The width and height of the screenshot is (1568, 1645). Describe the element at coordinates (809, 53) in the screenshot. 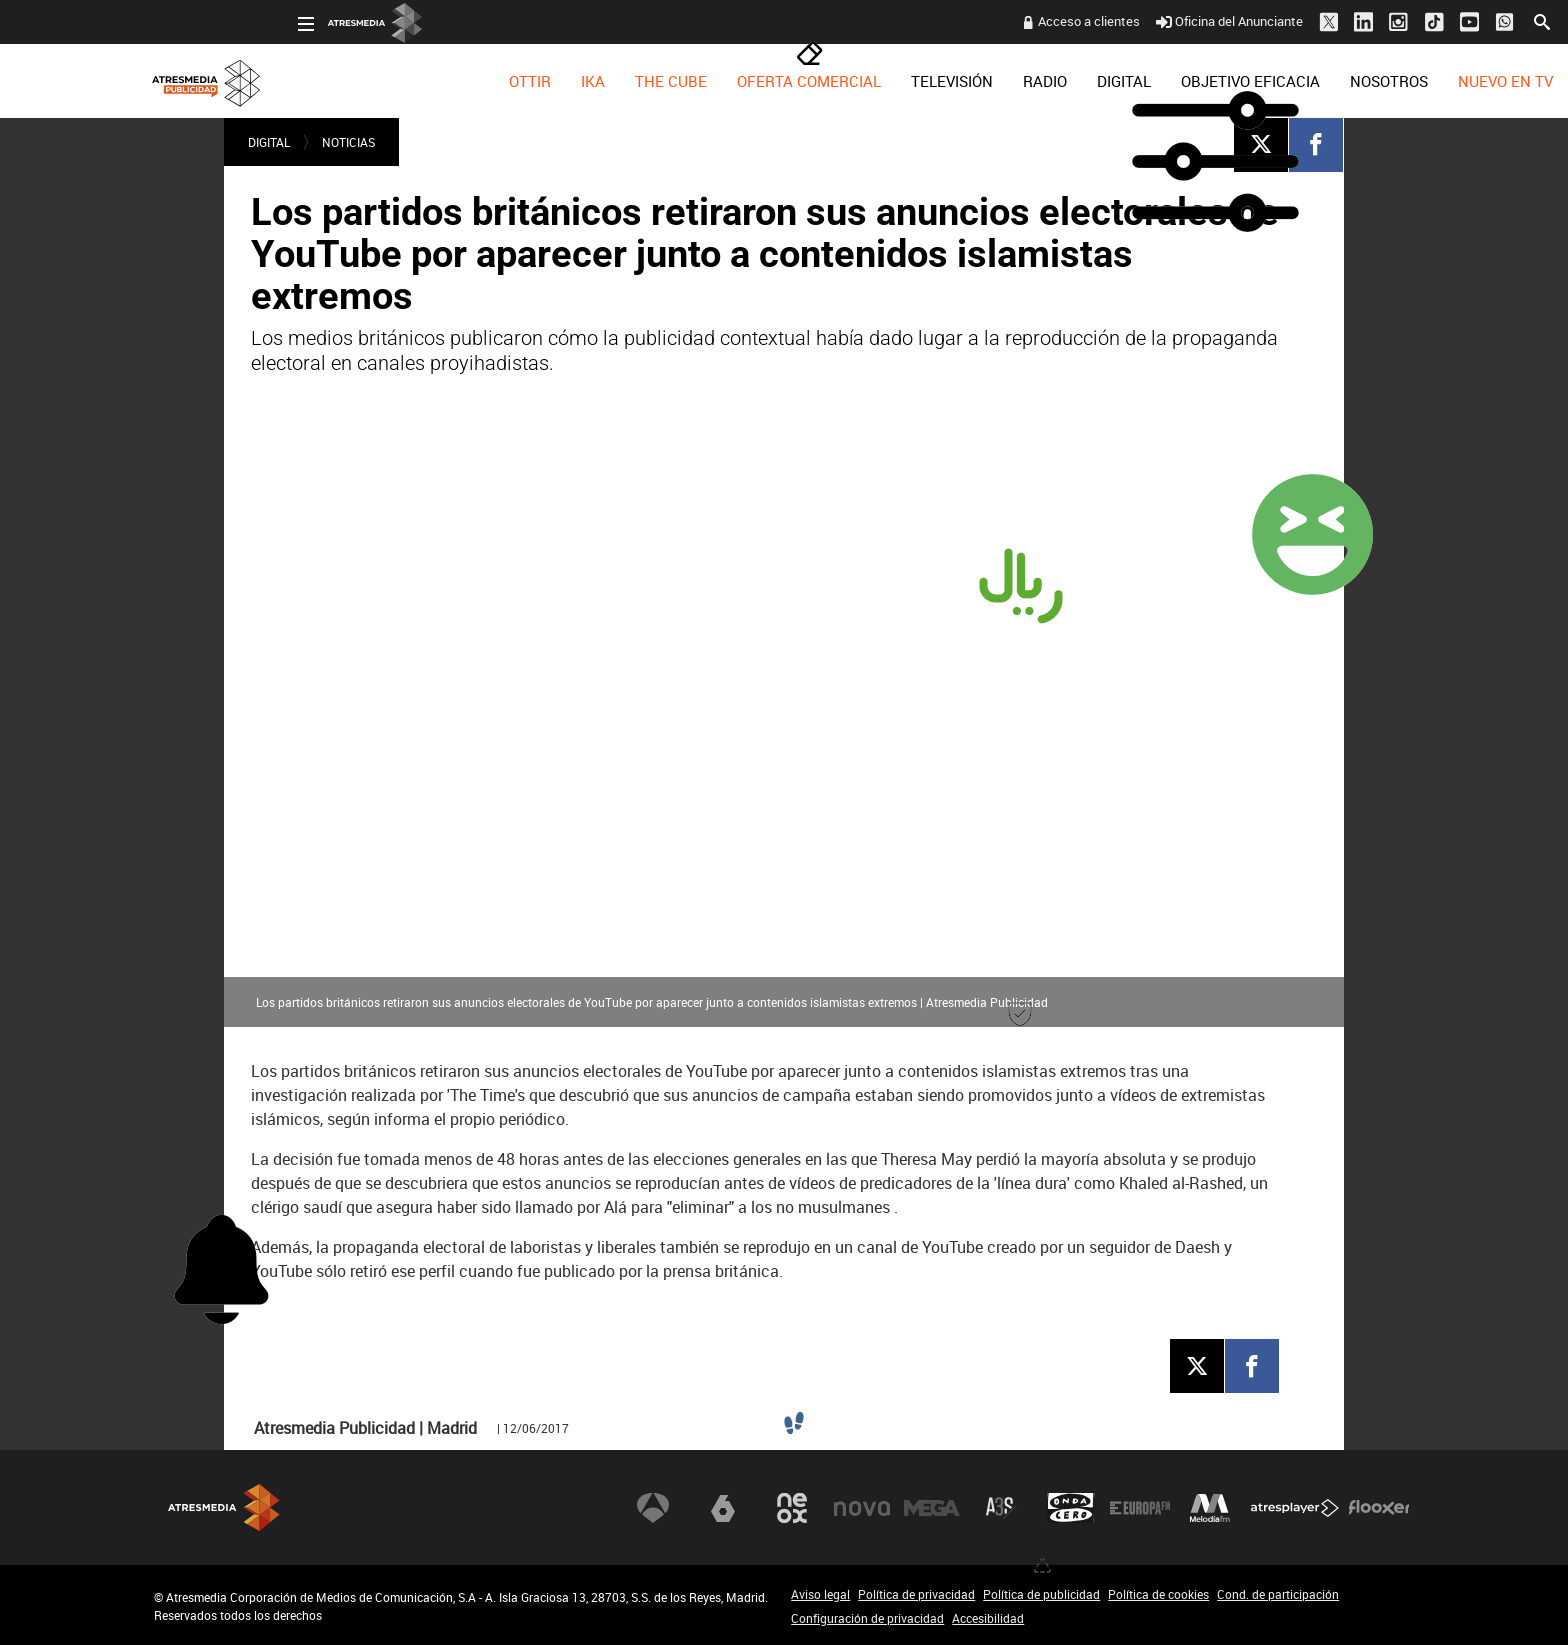

I see `erase or delete selected content` at that location.